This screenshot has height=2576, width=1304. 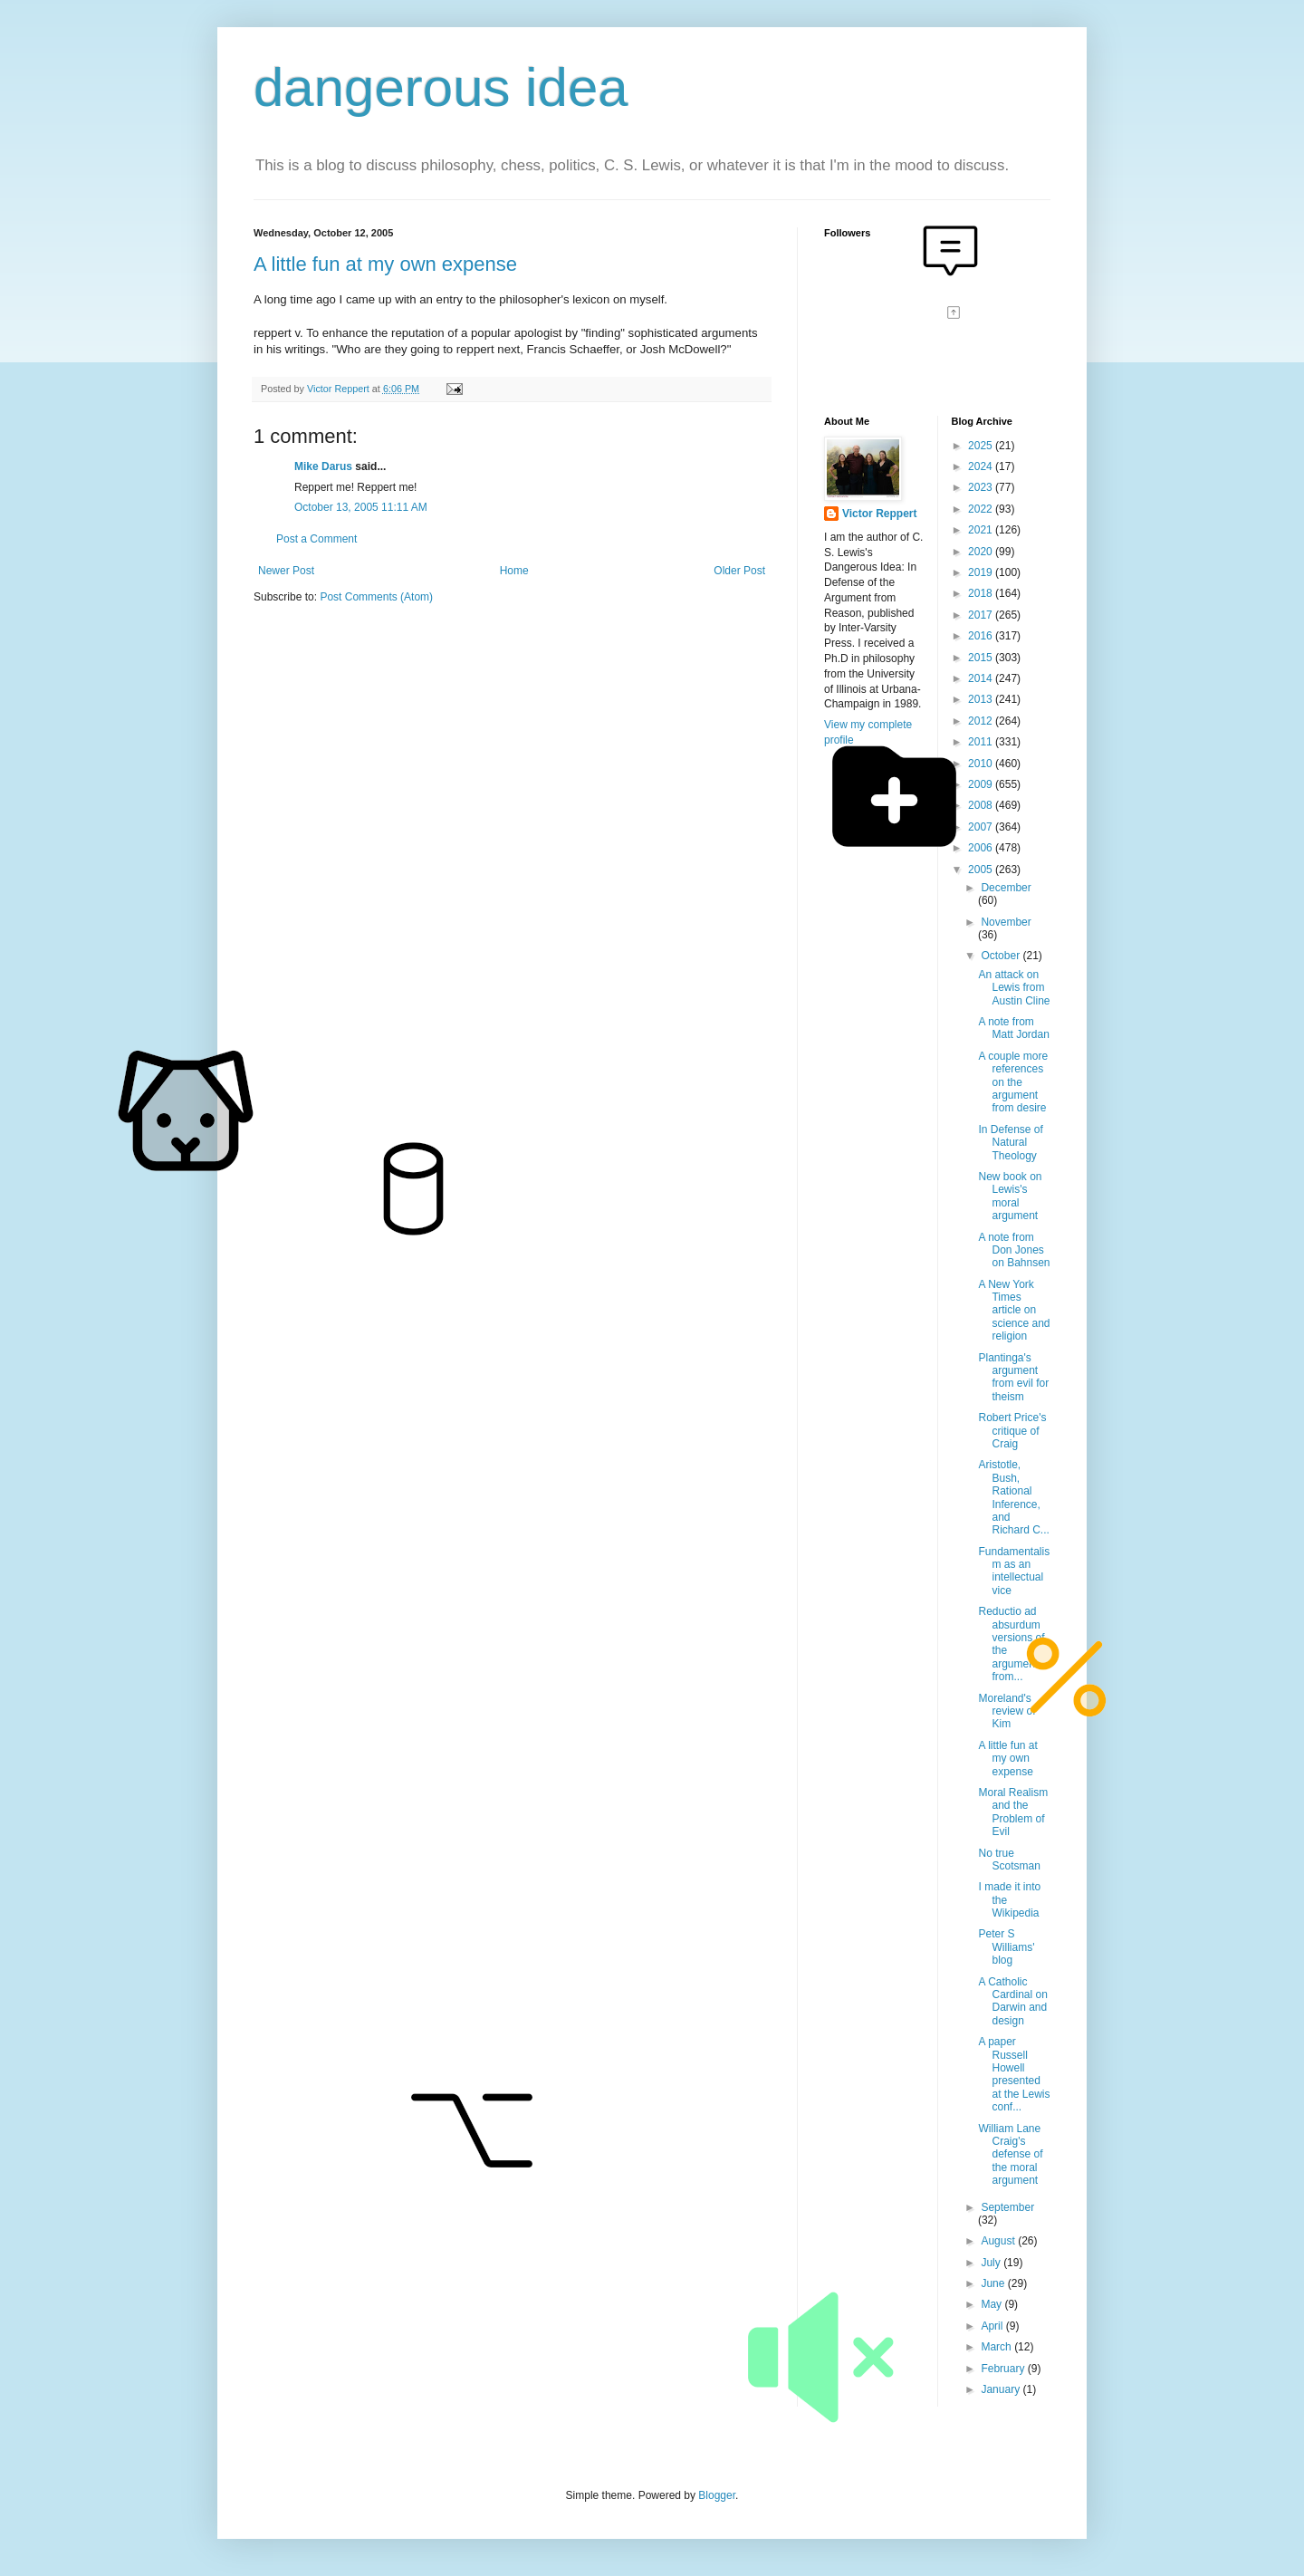 I want to click on create a new folder, so click(x=894, y=800).